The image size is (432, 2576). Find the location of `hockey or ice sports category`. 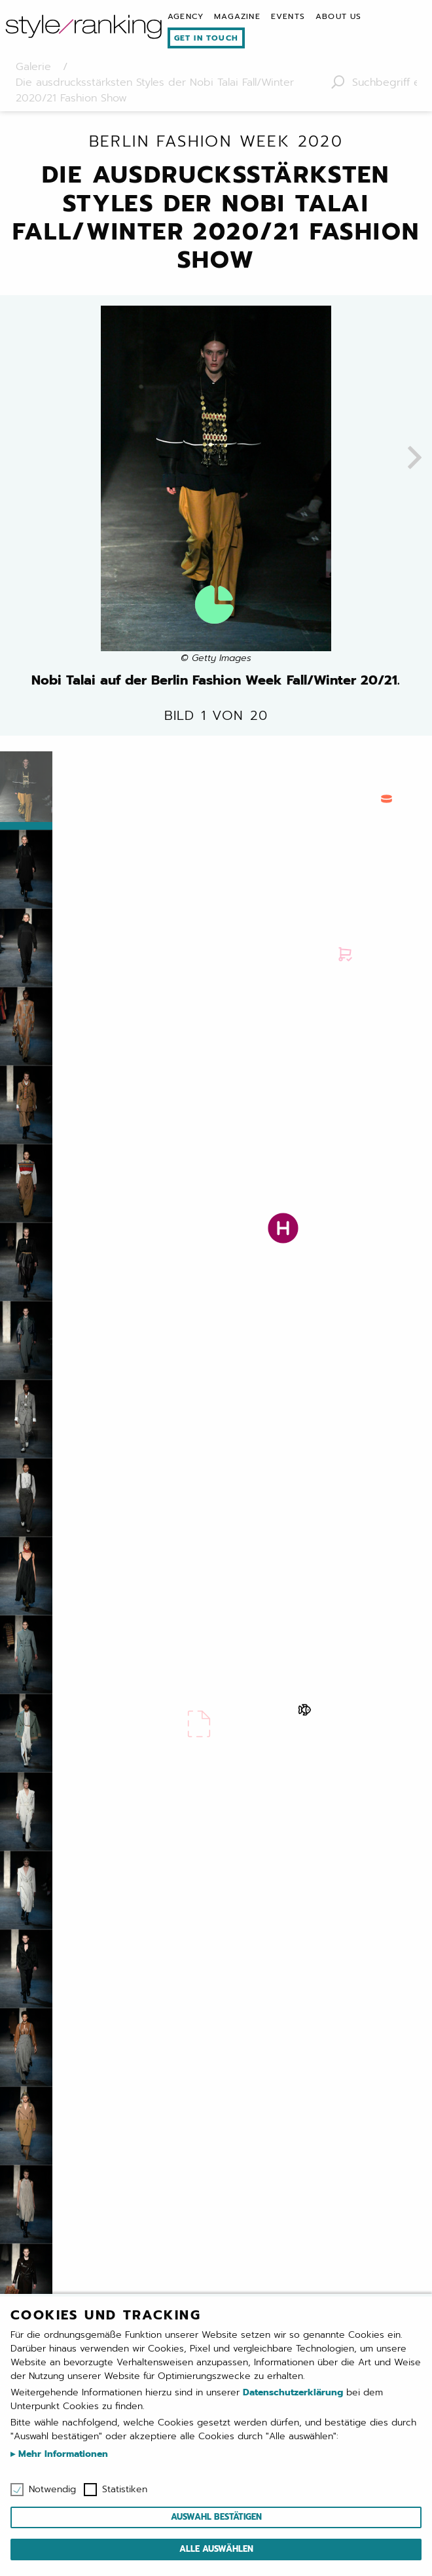

hockey or ice sports category is located at coordinates (386, 798).